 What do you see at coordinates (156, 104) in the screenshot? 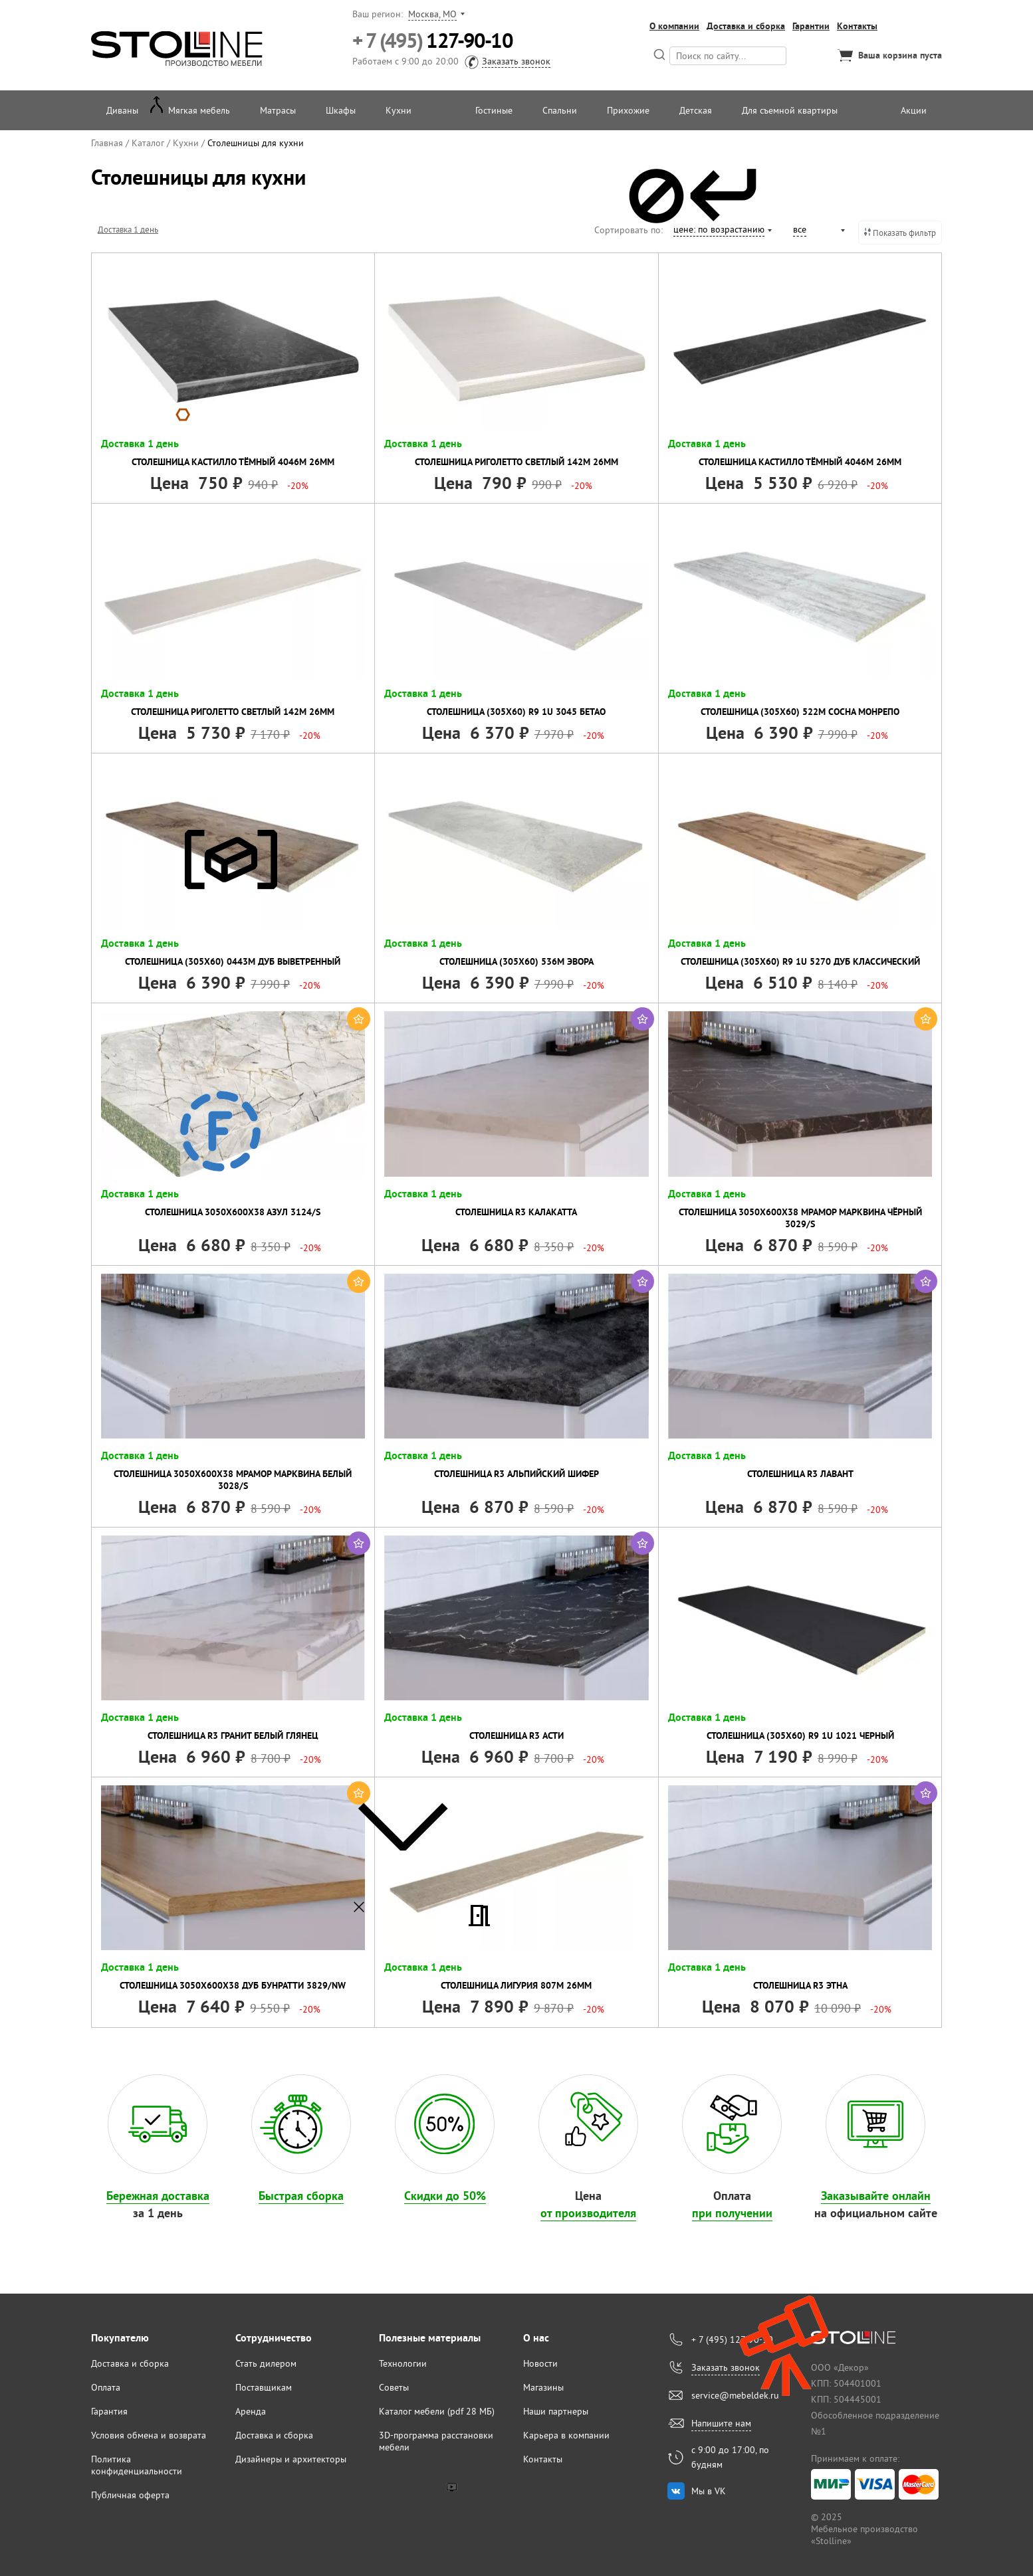
I see `merge branches or files together` at bounding box center [156, 104].